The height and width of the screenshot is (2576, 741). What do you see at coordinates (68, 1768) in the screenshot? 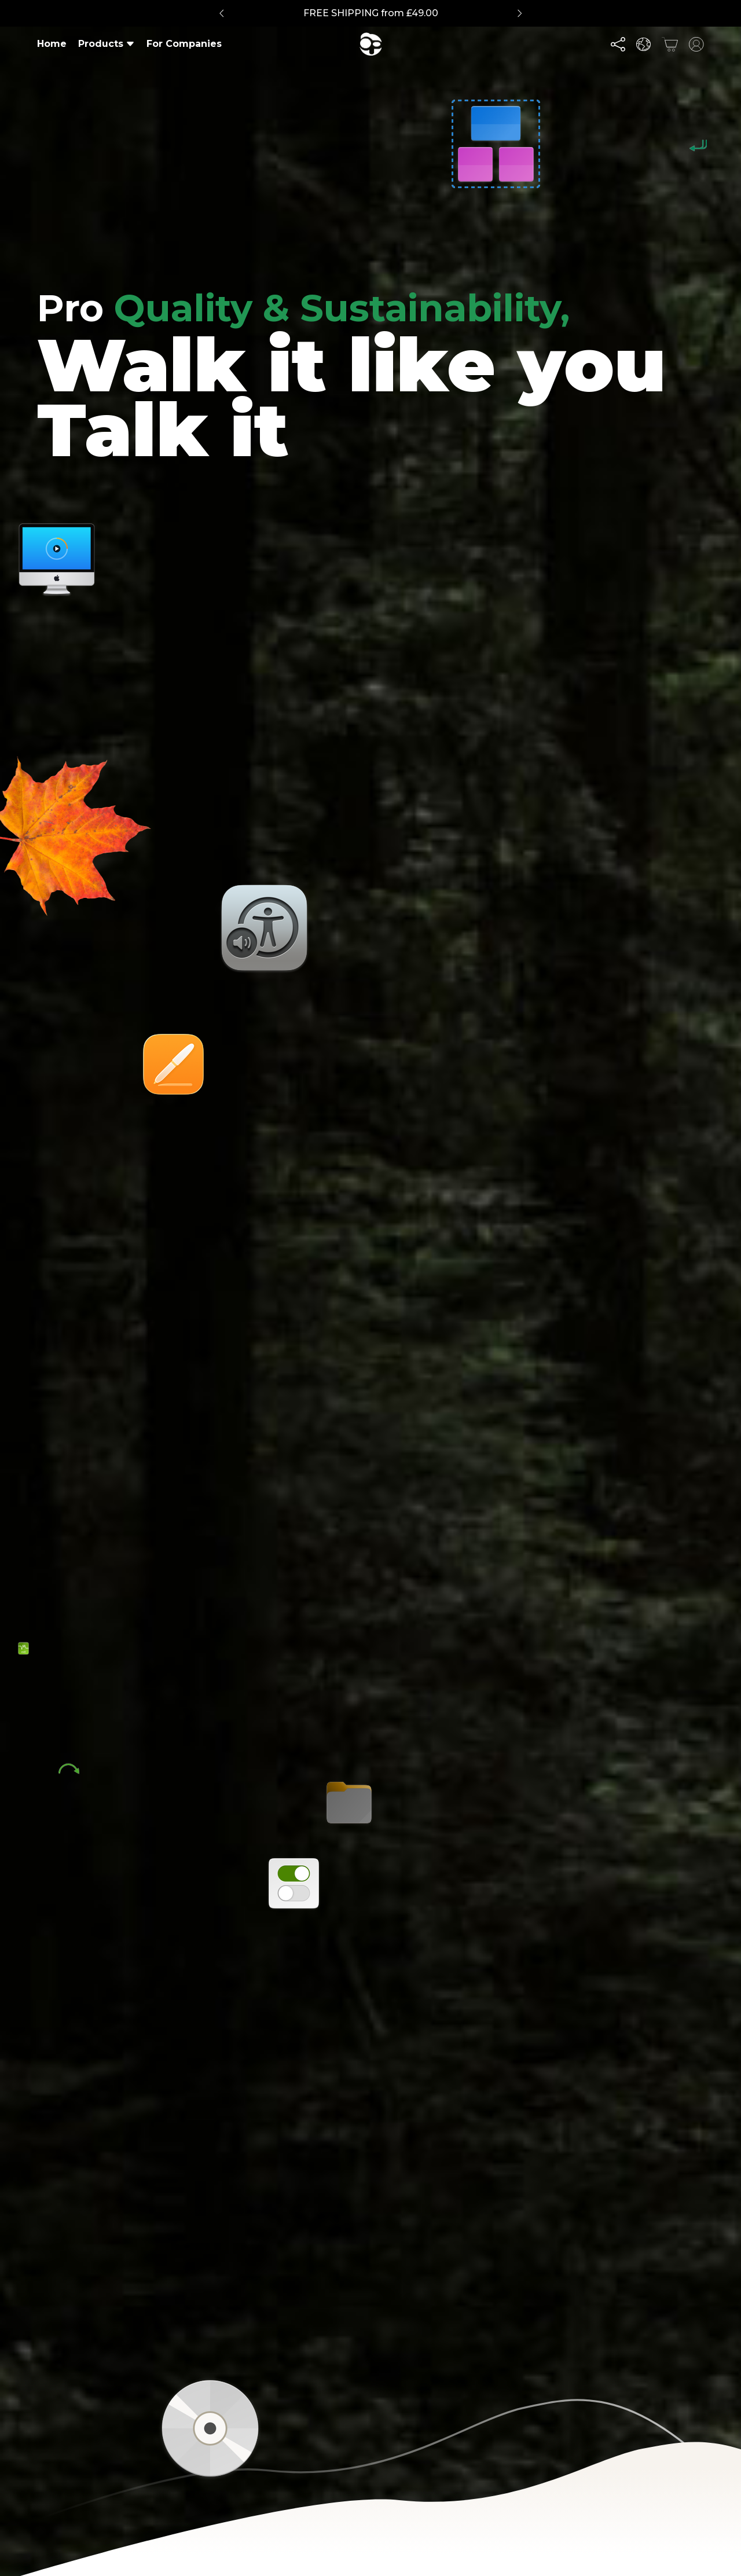
I see `redo the last undone action` at bounding box center [68, 1768].